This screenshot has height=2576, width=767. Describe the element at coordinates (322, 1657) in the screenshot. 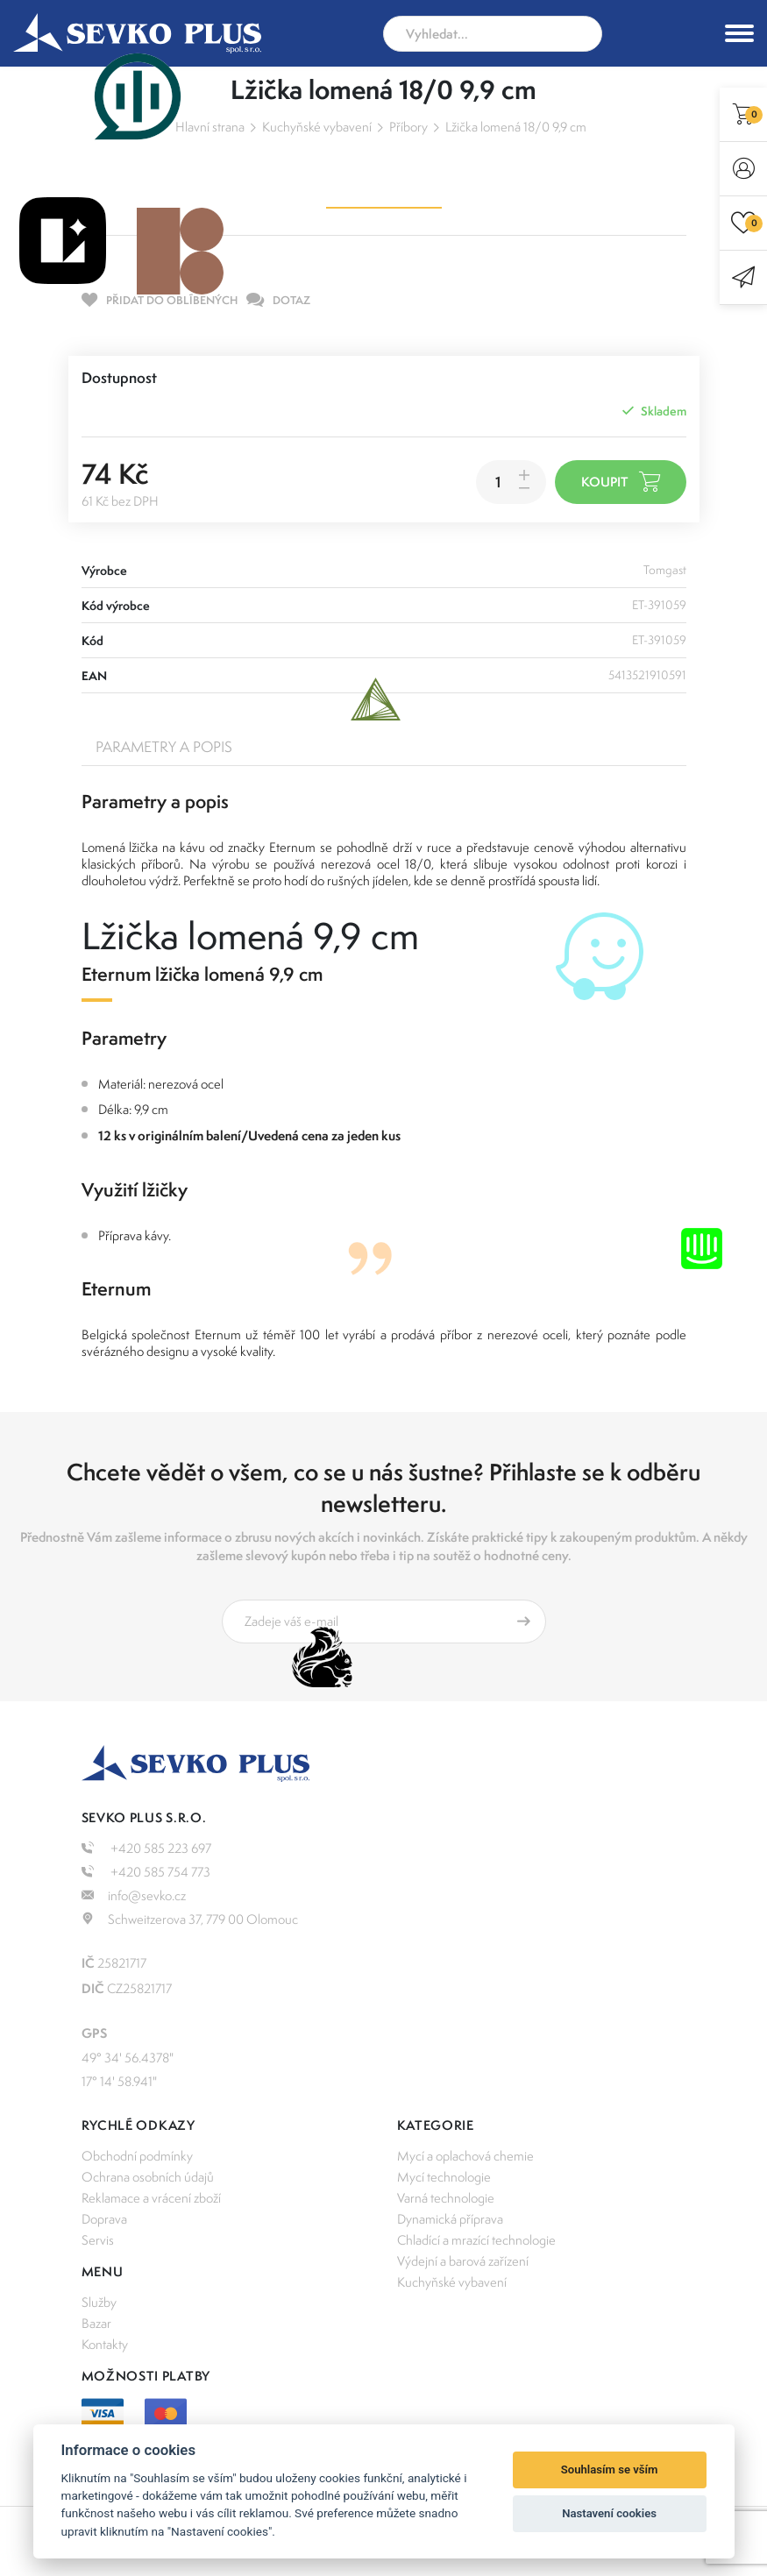

I see `apache flink logo` at that location.